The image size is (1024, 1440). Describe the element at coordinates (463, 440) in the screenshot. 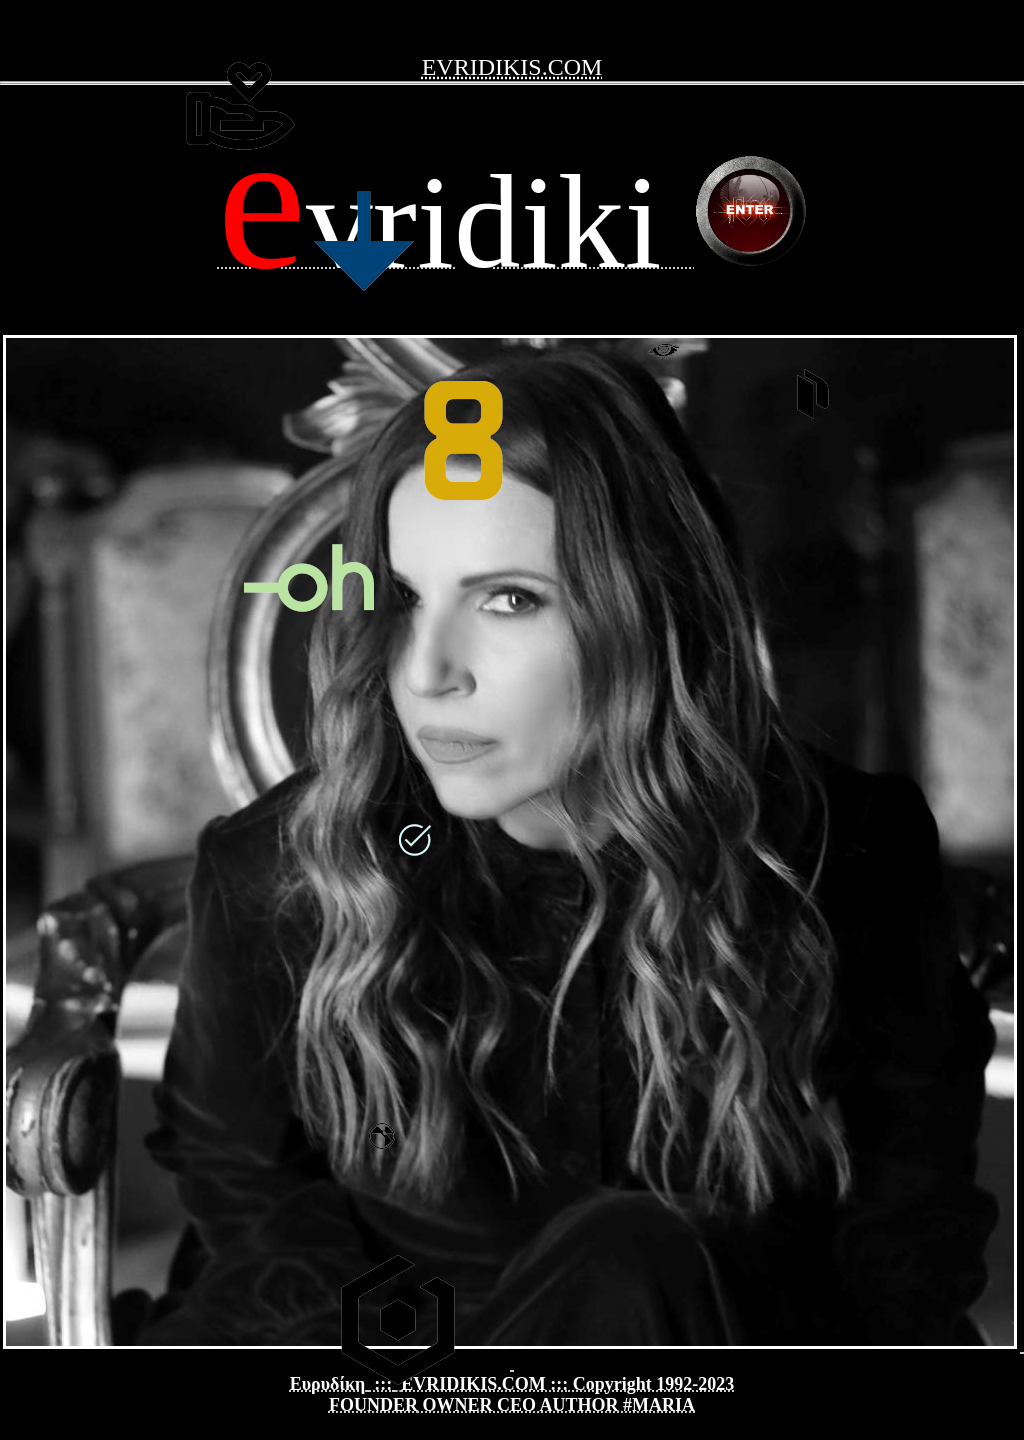

I see `open the Eight Sleep app` at that location.